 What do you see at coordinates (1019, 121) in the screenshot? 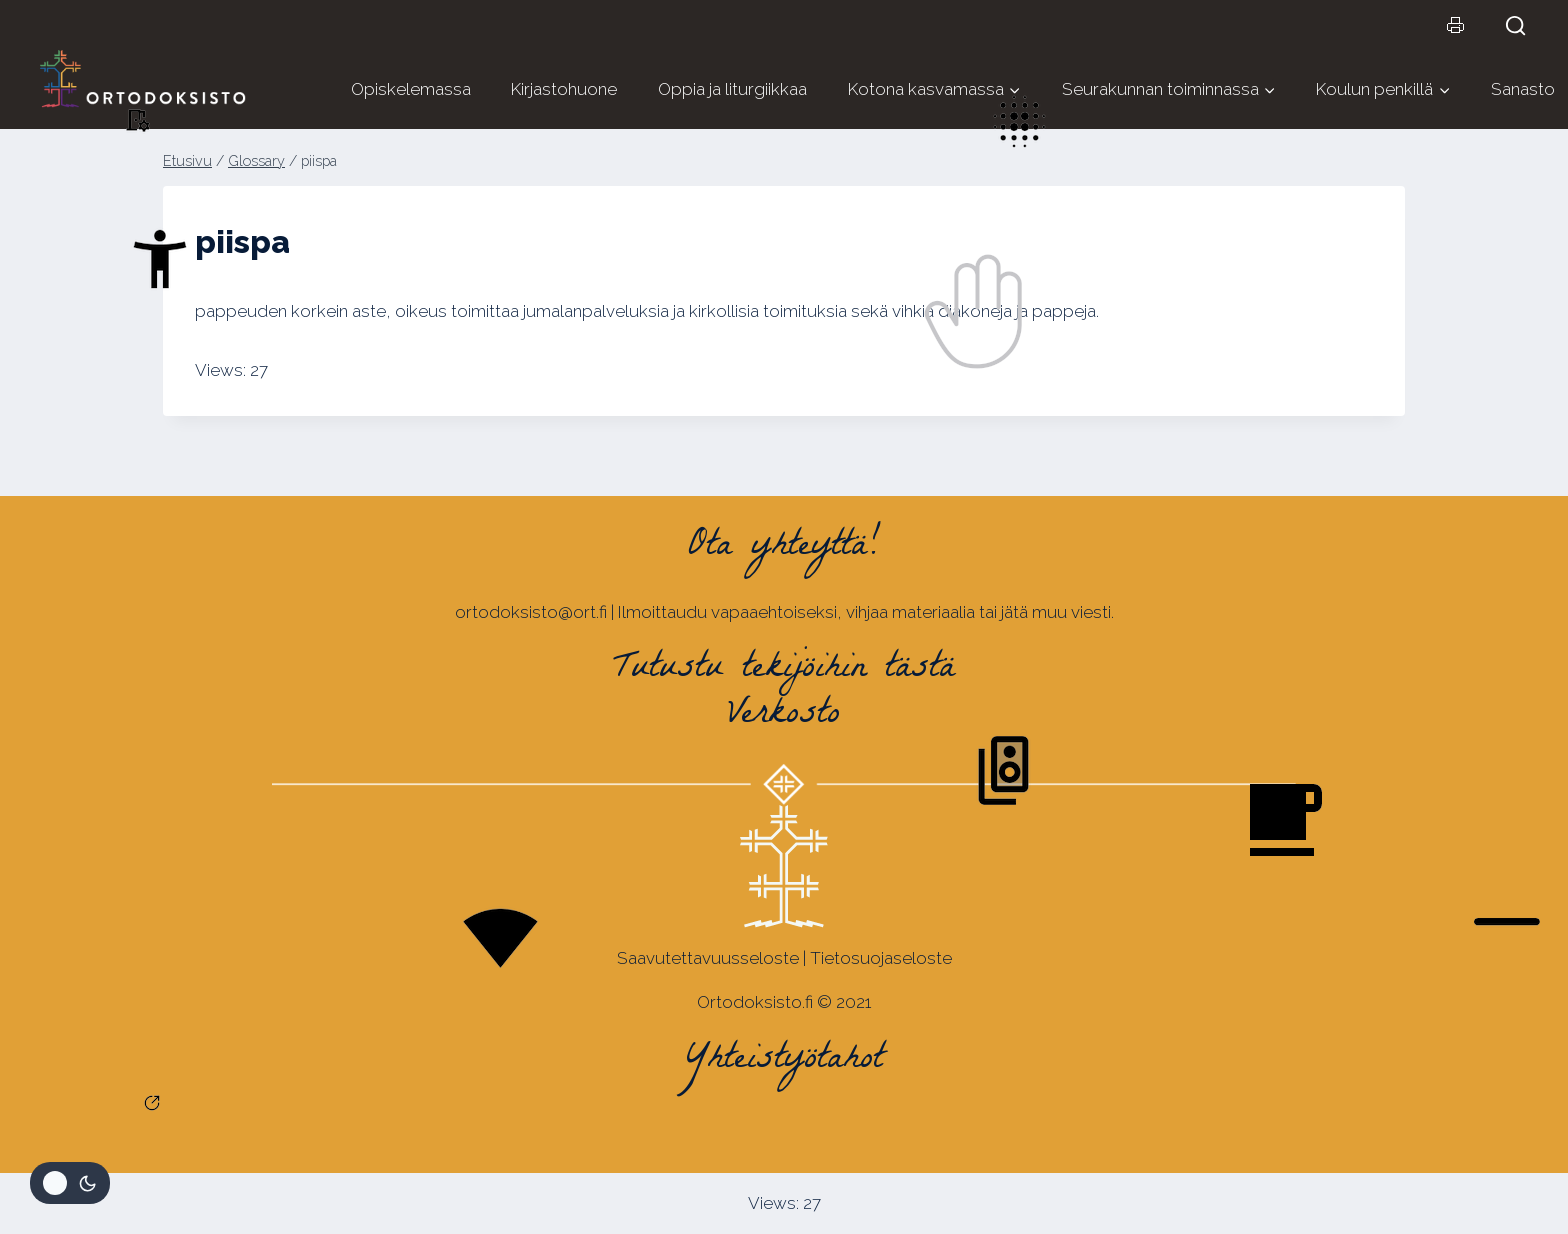
I see `apply blur effect to image` at bounding box center [1019, 121].